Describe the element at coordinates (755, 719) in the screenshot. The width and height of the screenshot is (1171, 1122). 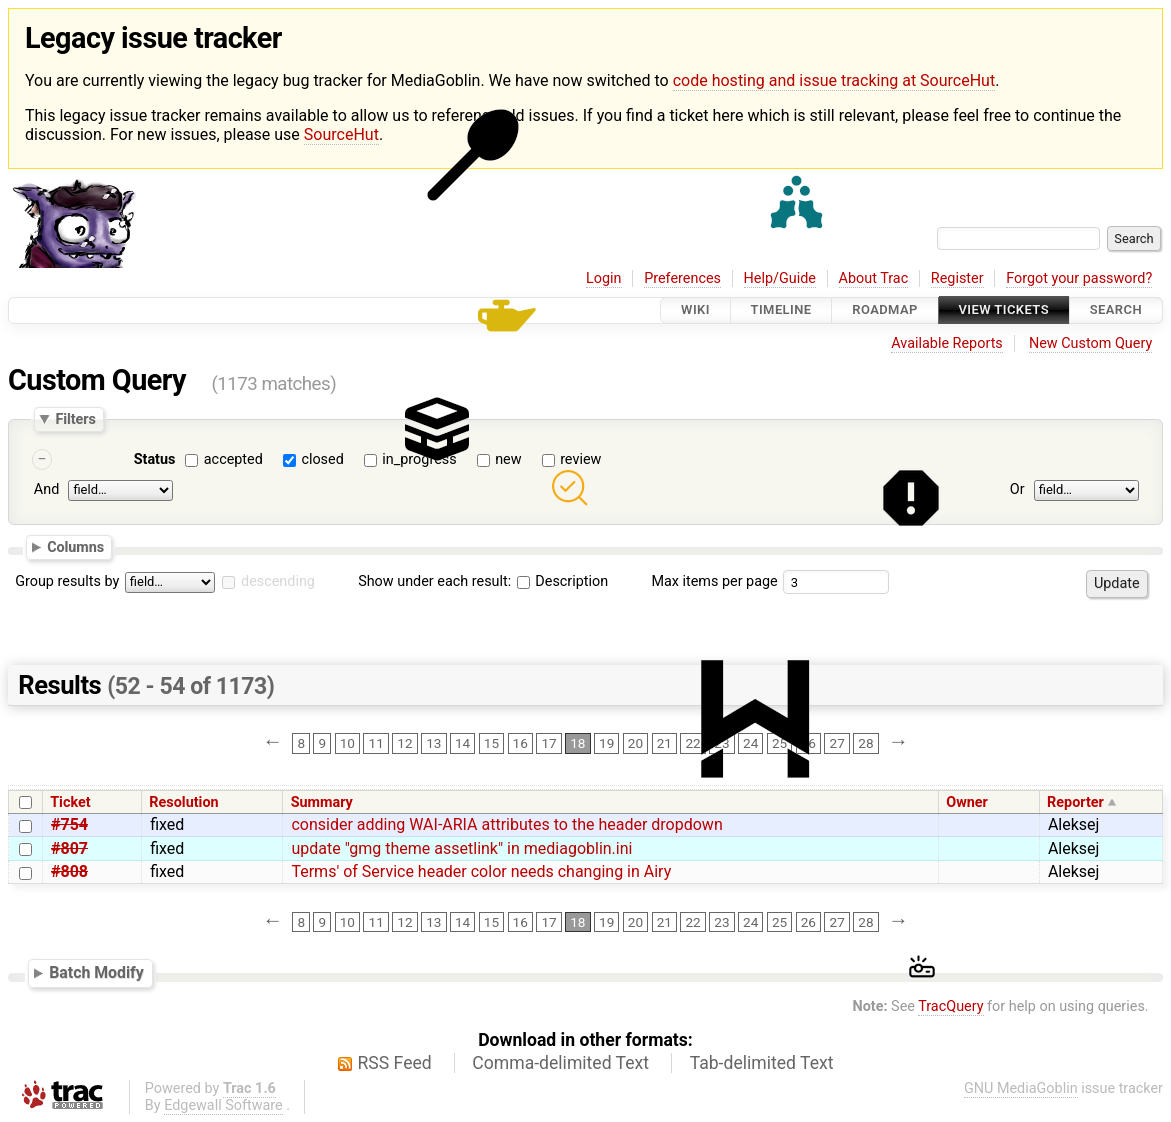
I see `wirsindhandwerk brand logo` at that location.